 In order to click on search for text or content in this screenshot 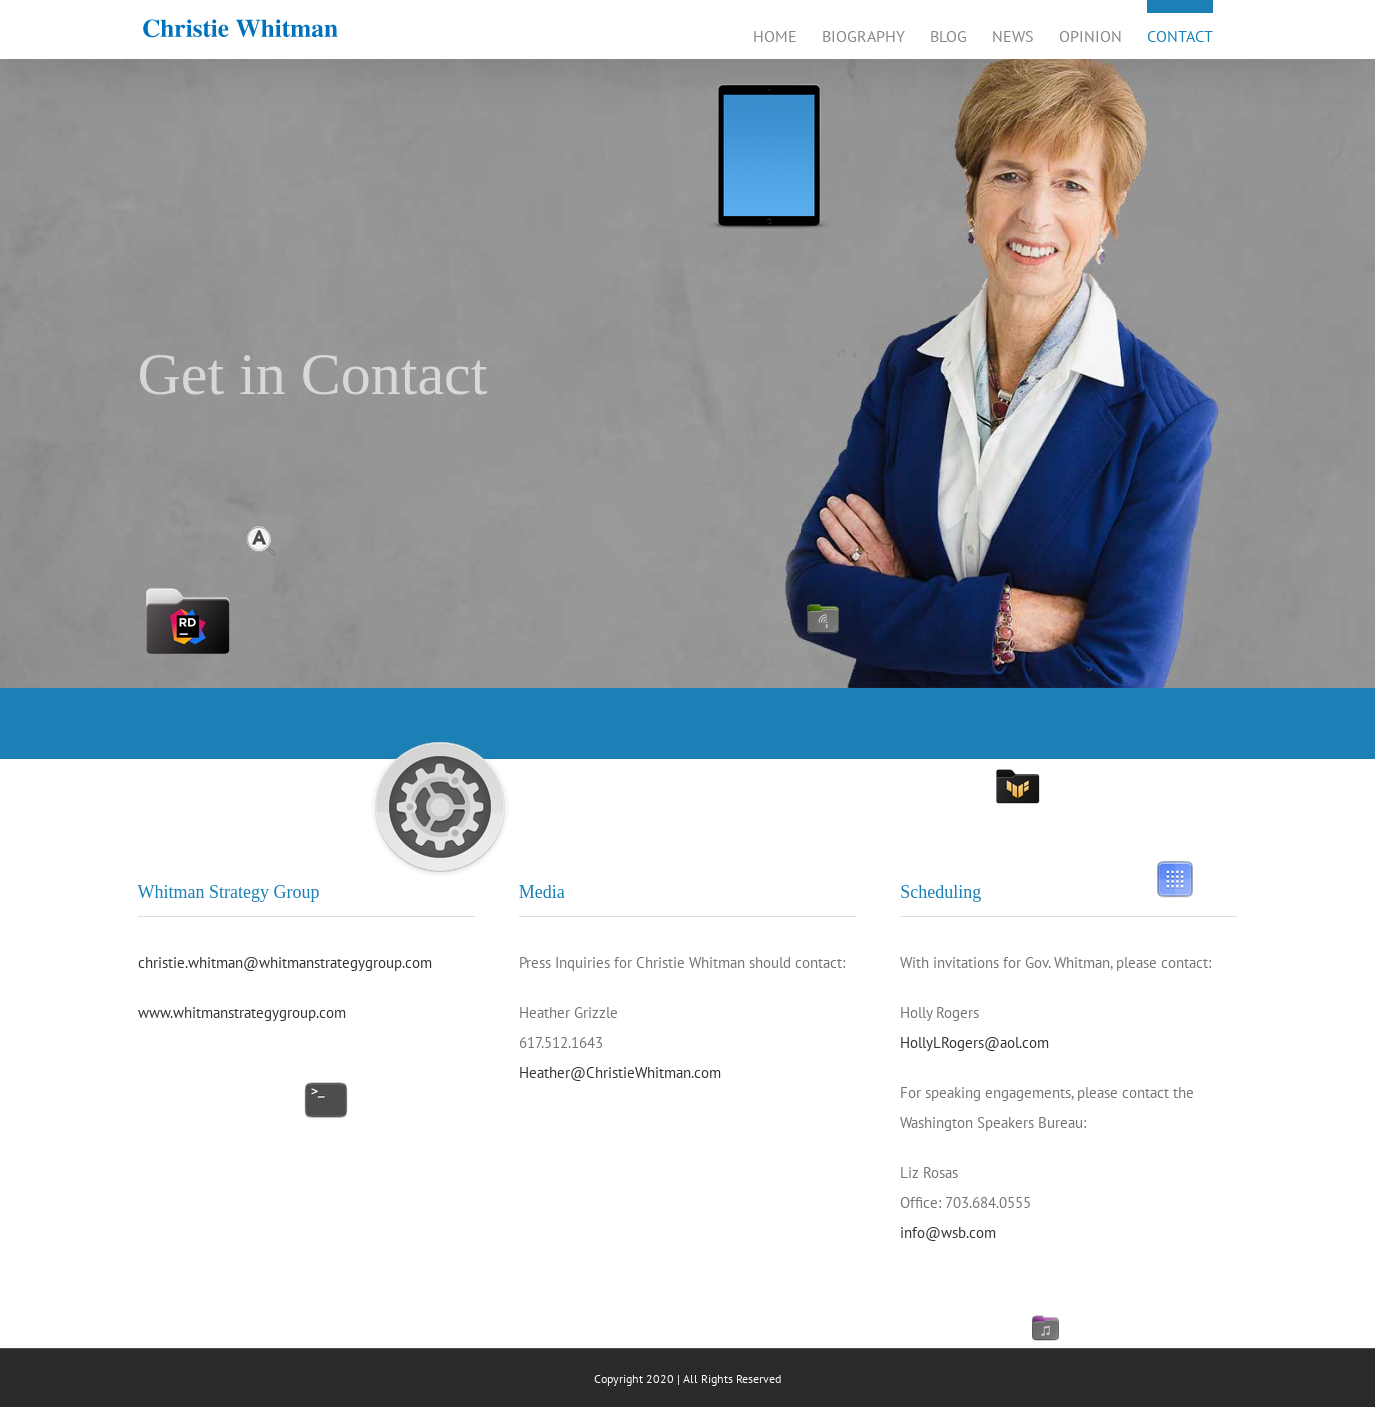, I will do `click(260, 540)`.